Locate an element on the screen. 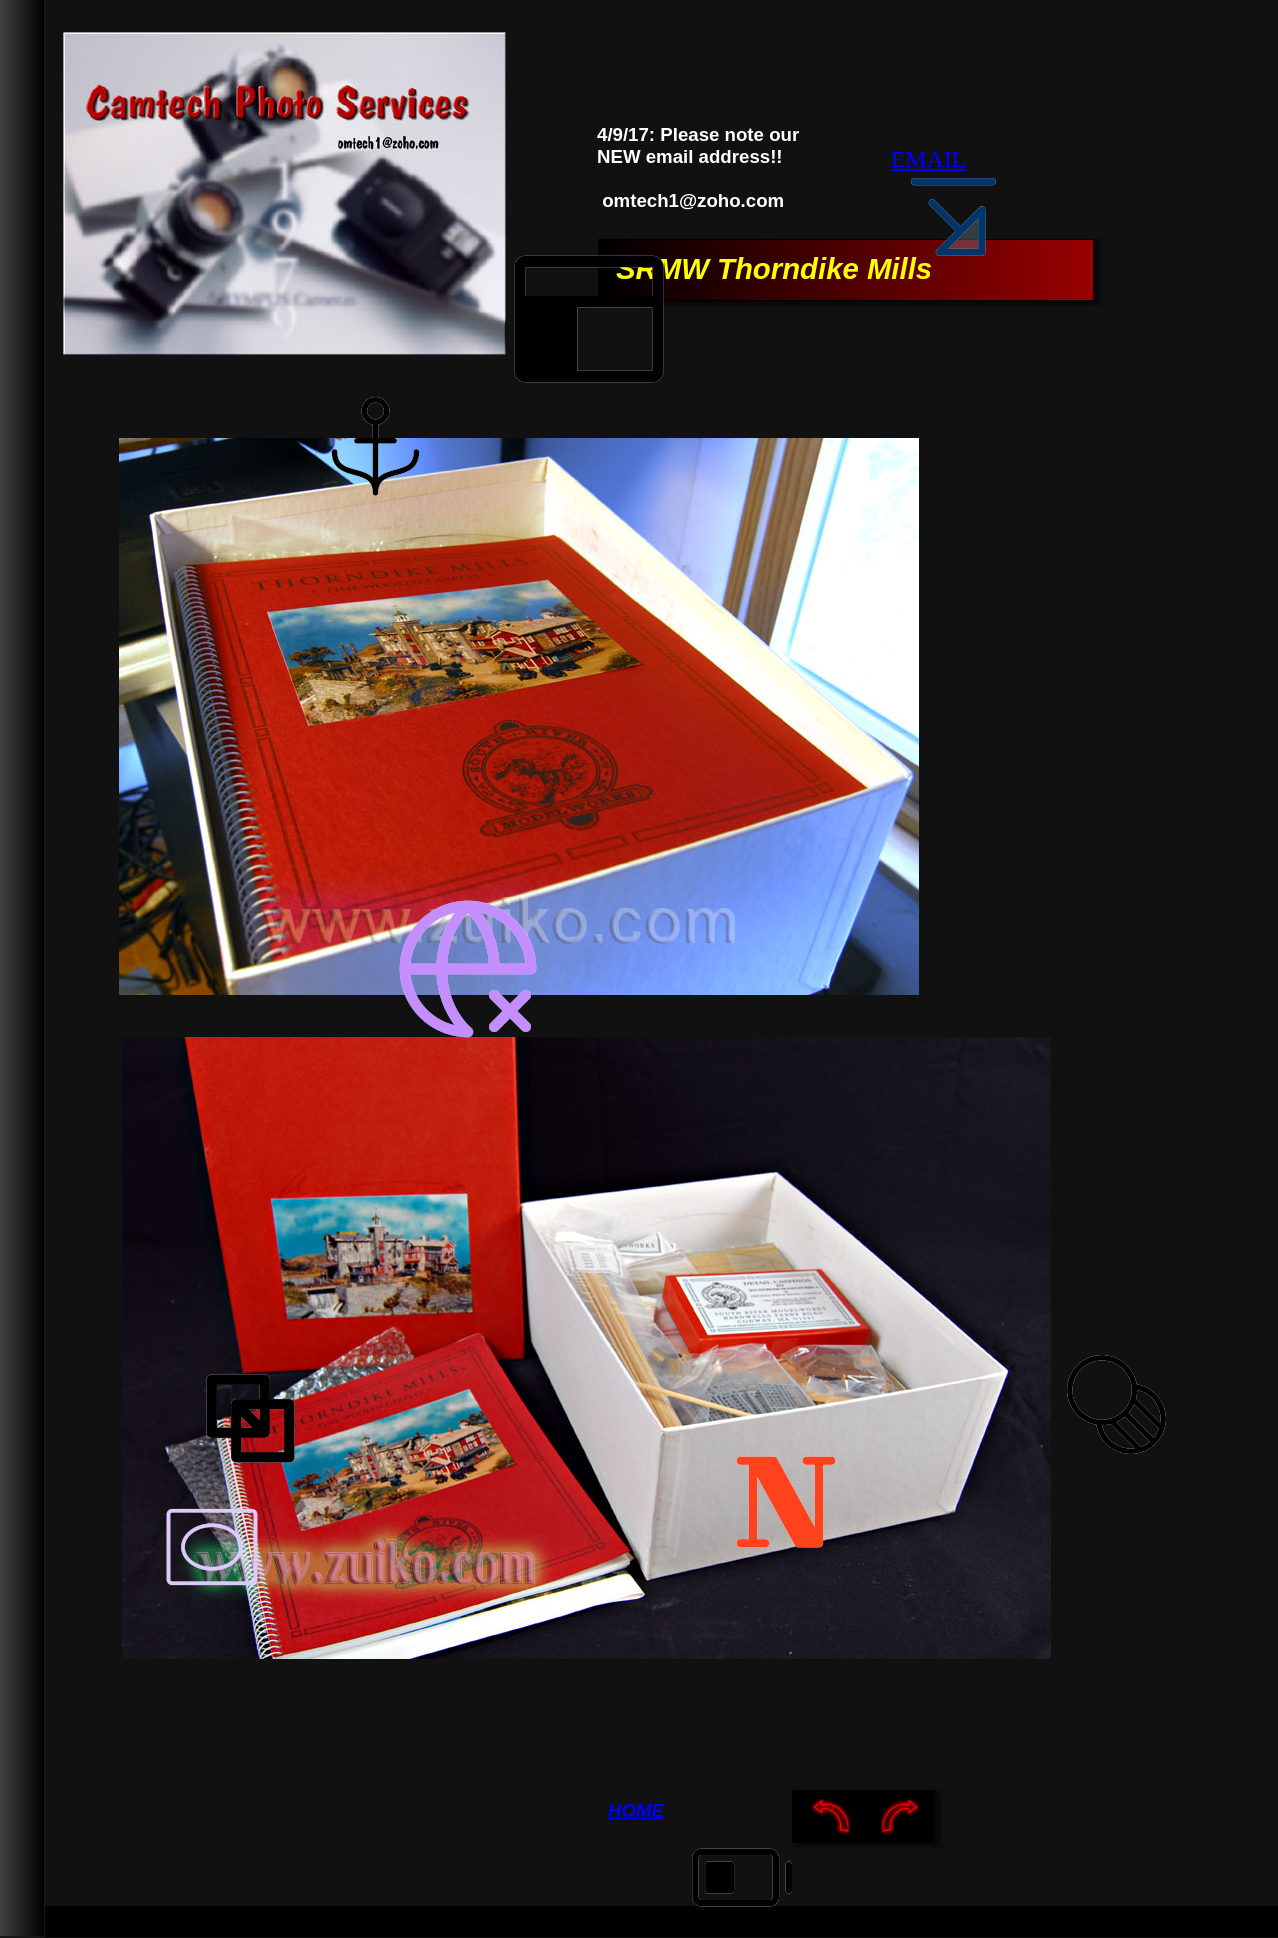 Image resolution: width=1278 pixels, height=1938 pixels. anchor a link or section on a page is located at coordinates (375, 444).